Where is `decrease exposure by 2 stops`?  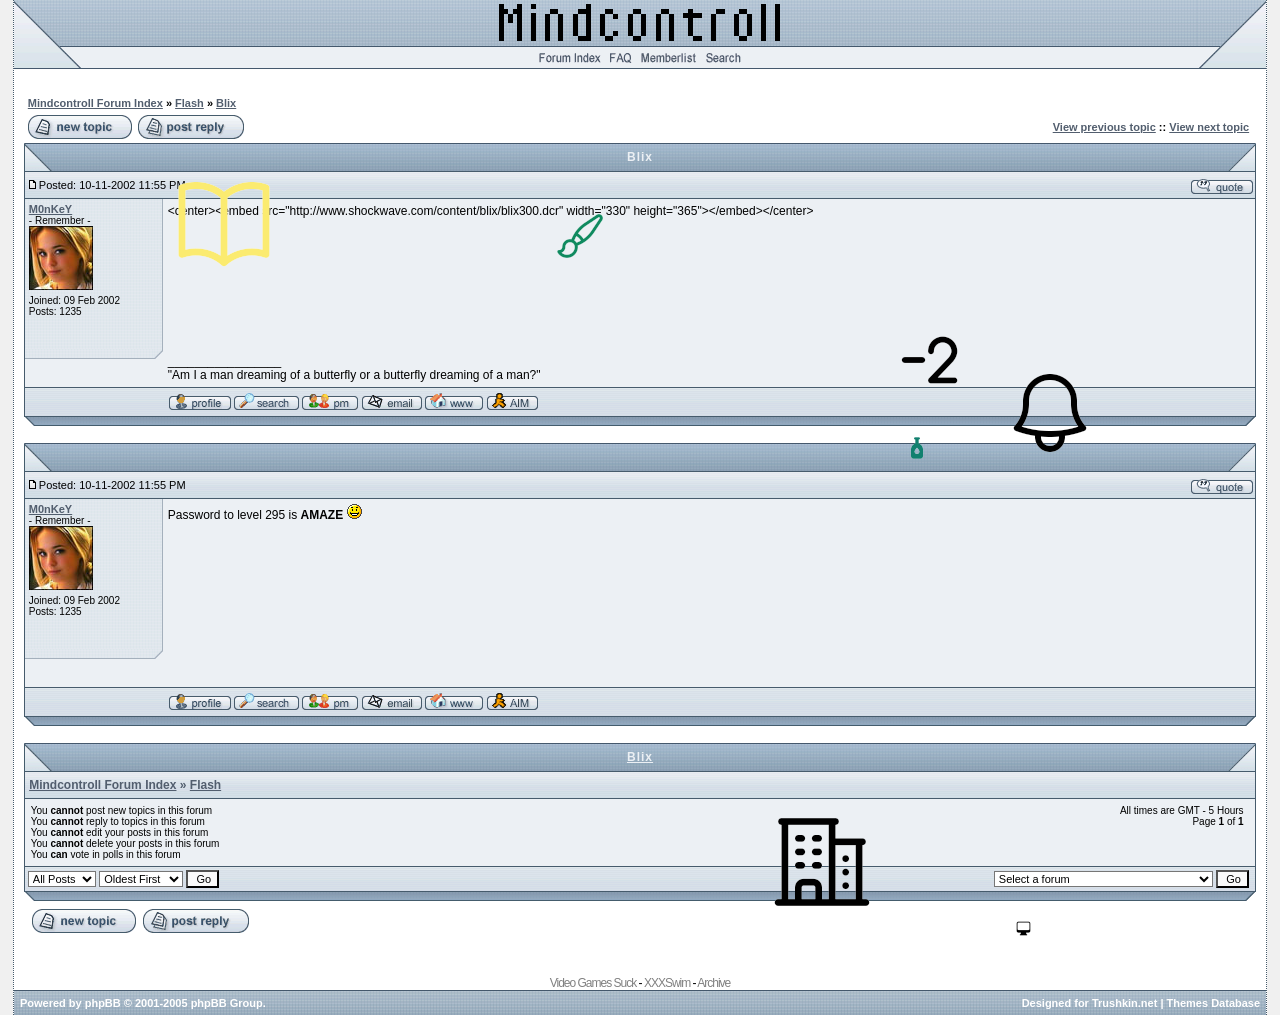 decrease exposure by 2 stops is located at coordinates (931, 360).